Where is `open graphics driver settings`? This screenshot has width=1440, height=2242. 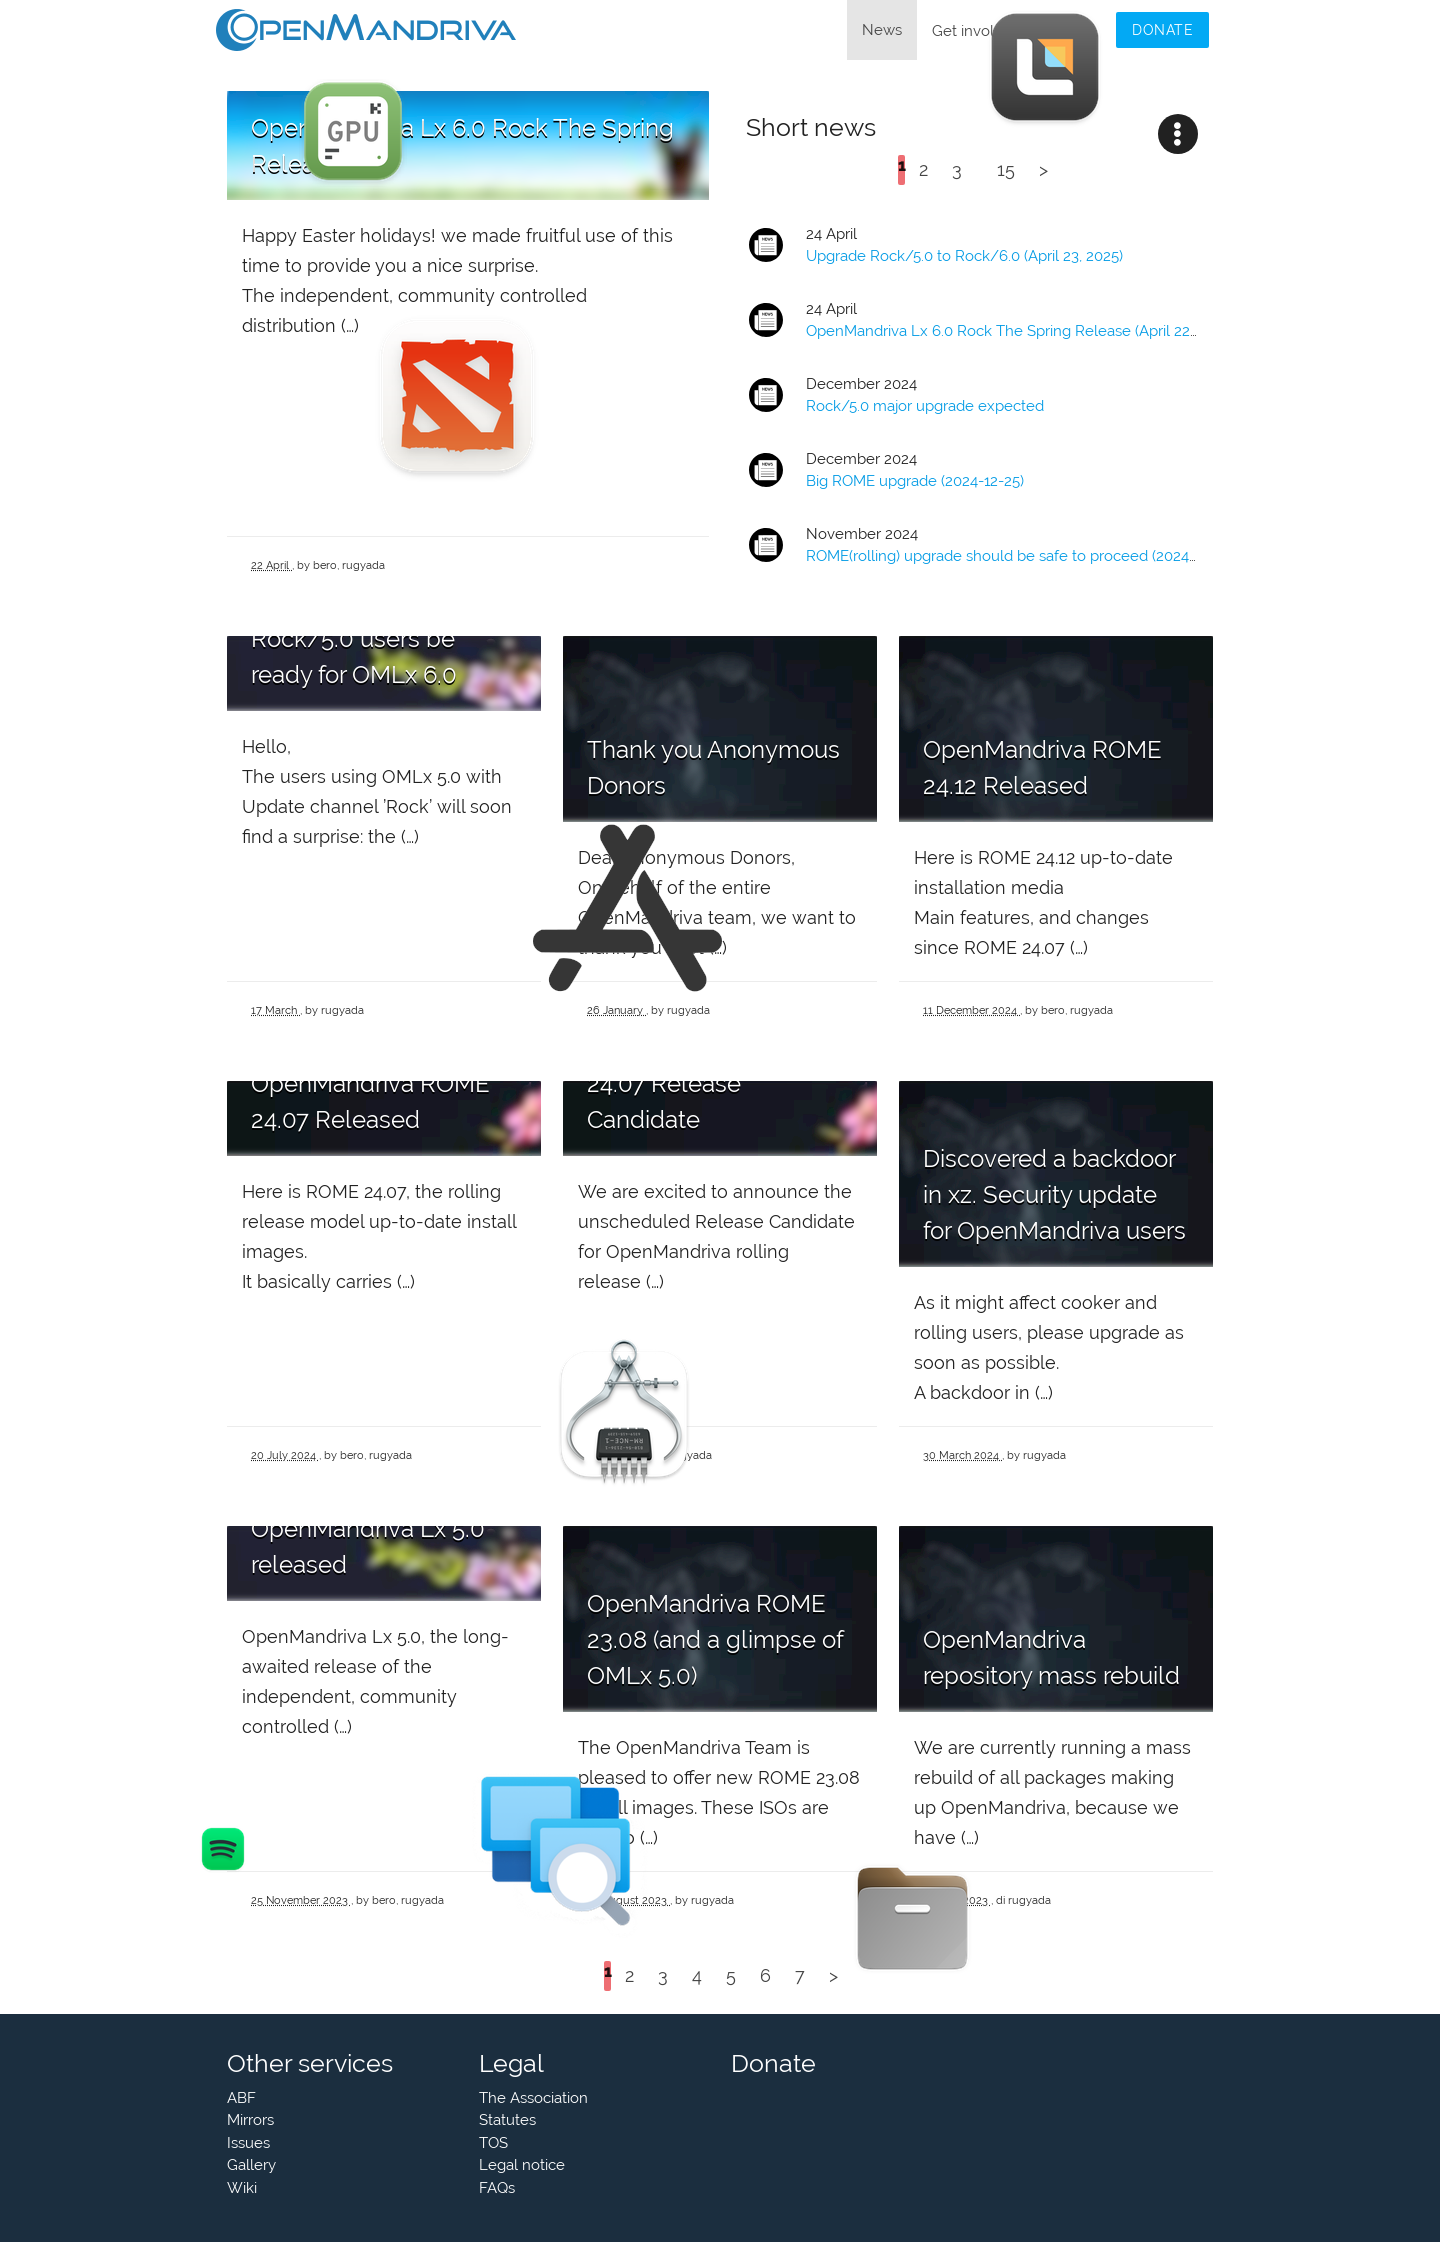 open graphics driver settings is located at coordinates (353, 133).